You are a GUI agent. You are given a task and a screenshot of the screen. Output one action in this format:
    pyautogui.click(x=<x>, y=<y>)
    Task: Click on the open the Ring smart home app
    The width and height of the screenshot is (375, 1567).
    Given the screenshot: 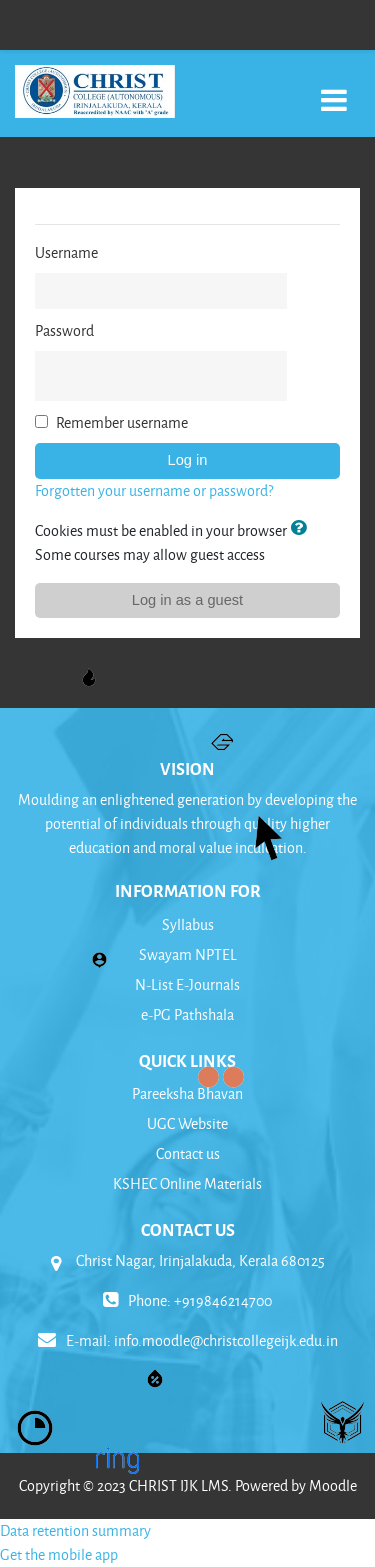 What is the action you would take?
    pyautogui.click(x=117, y=1460)
    